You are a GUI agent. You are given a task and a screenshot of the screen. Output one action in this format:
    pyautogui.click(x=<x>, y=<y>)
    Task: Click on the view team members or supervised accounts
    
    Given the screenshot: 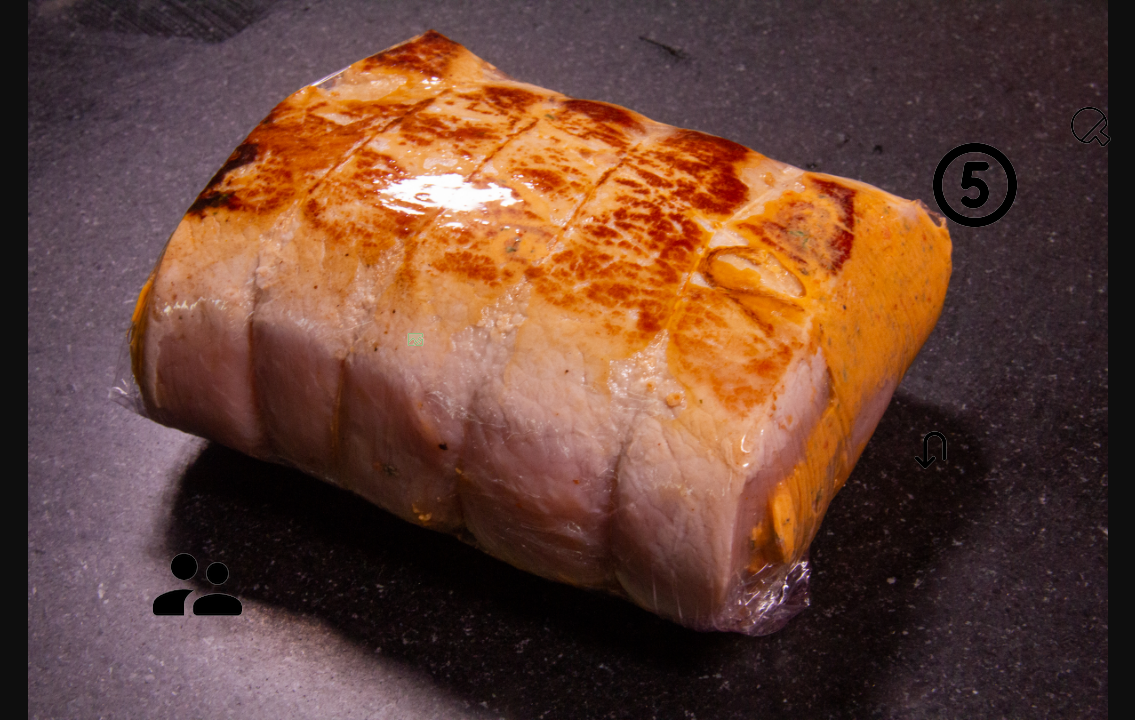 What is the action you would take?
    pyautogui.click(x=197, y=584)
    